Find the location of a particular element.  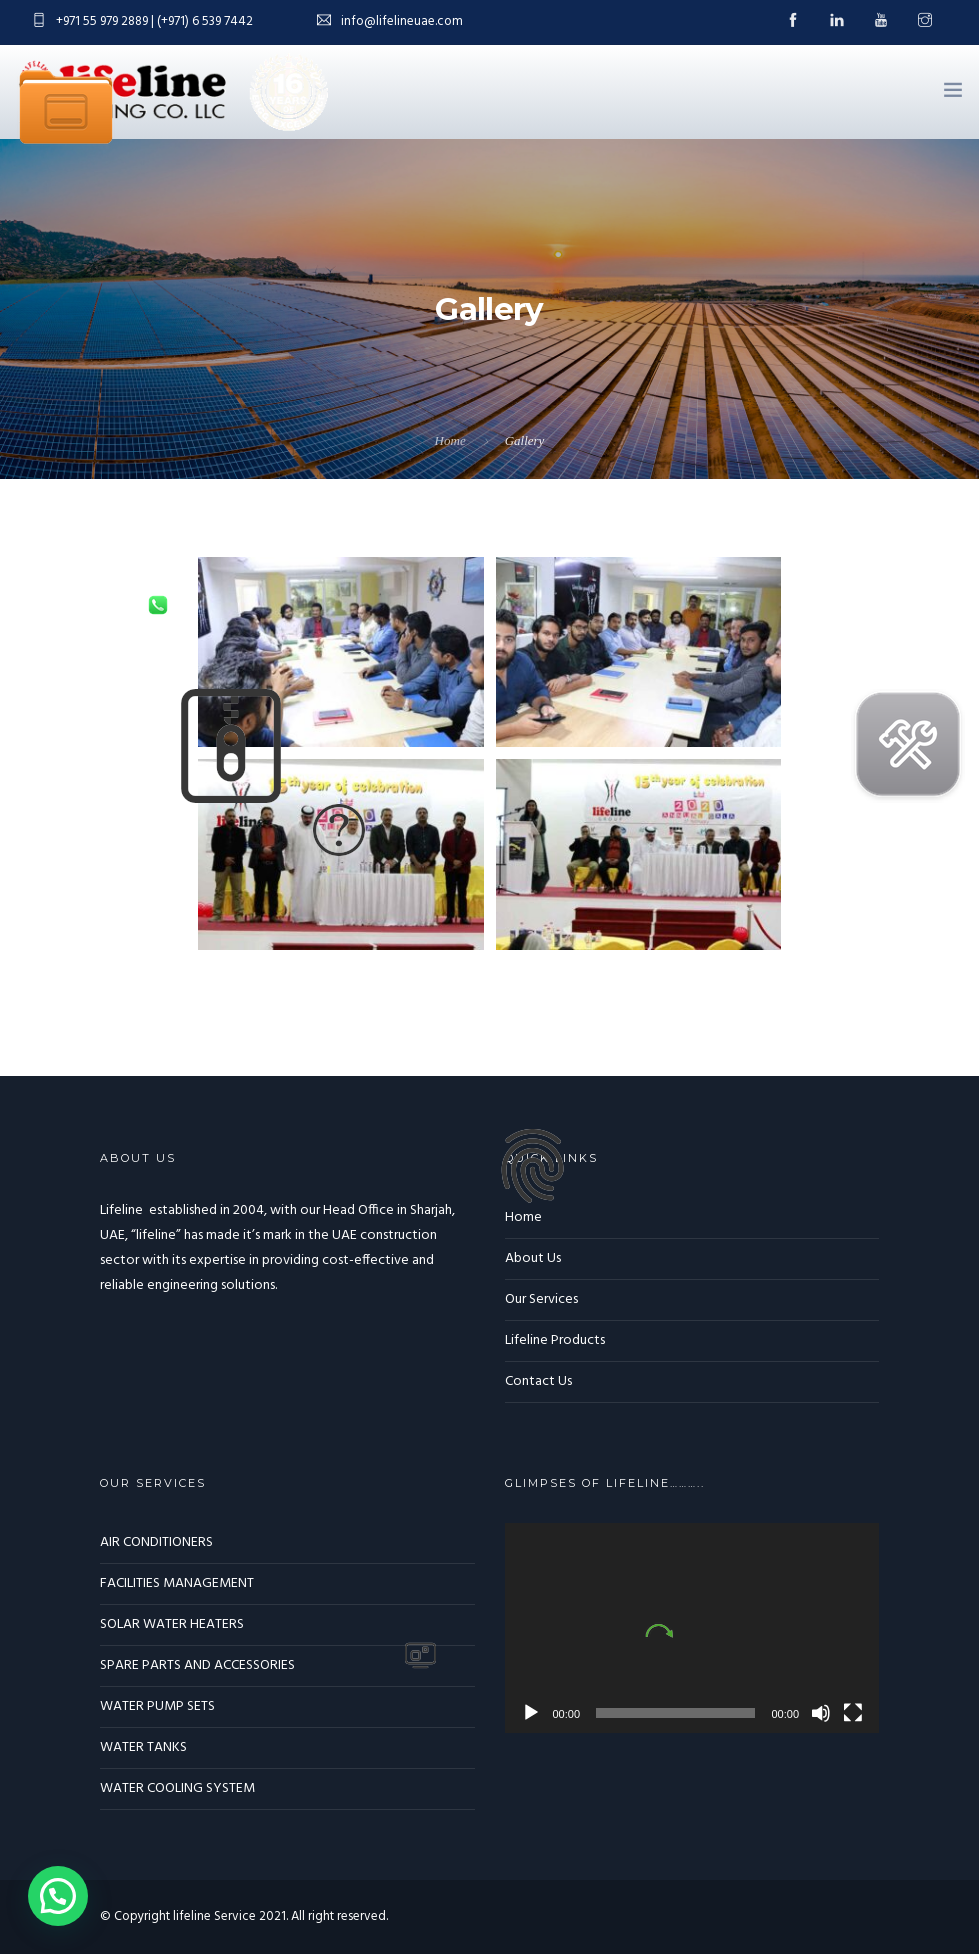

redo the last undone action is located at coordinates (658, 1630).